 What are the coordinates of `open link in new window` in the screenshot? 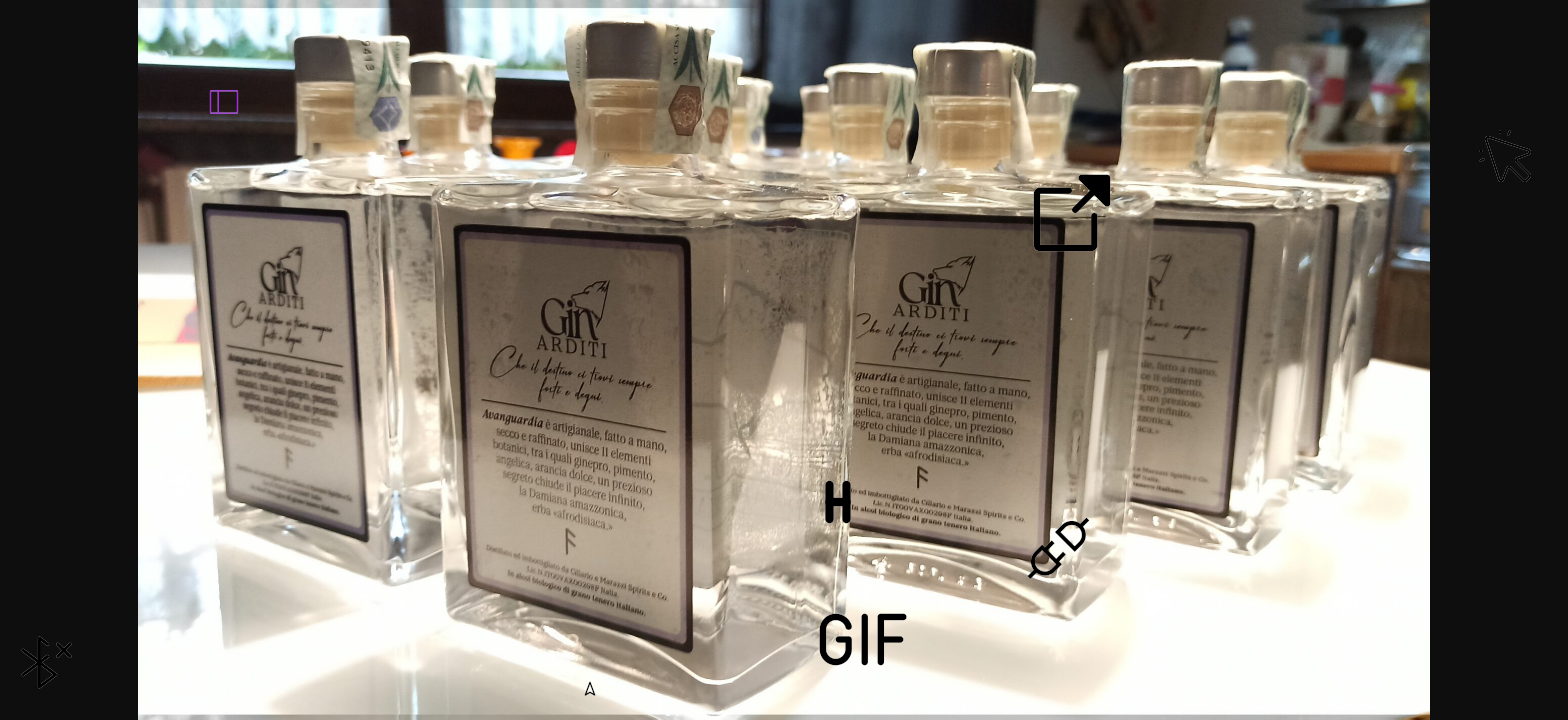 It's located at (1072, 213).